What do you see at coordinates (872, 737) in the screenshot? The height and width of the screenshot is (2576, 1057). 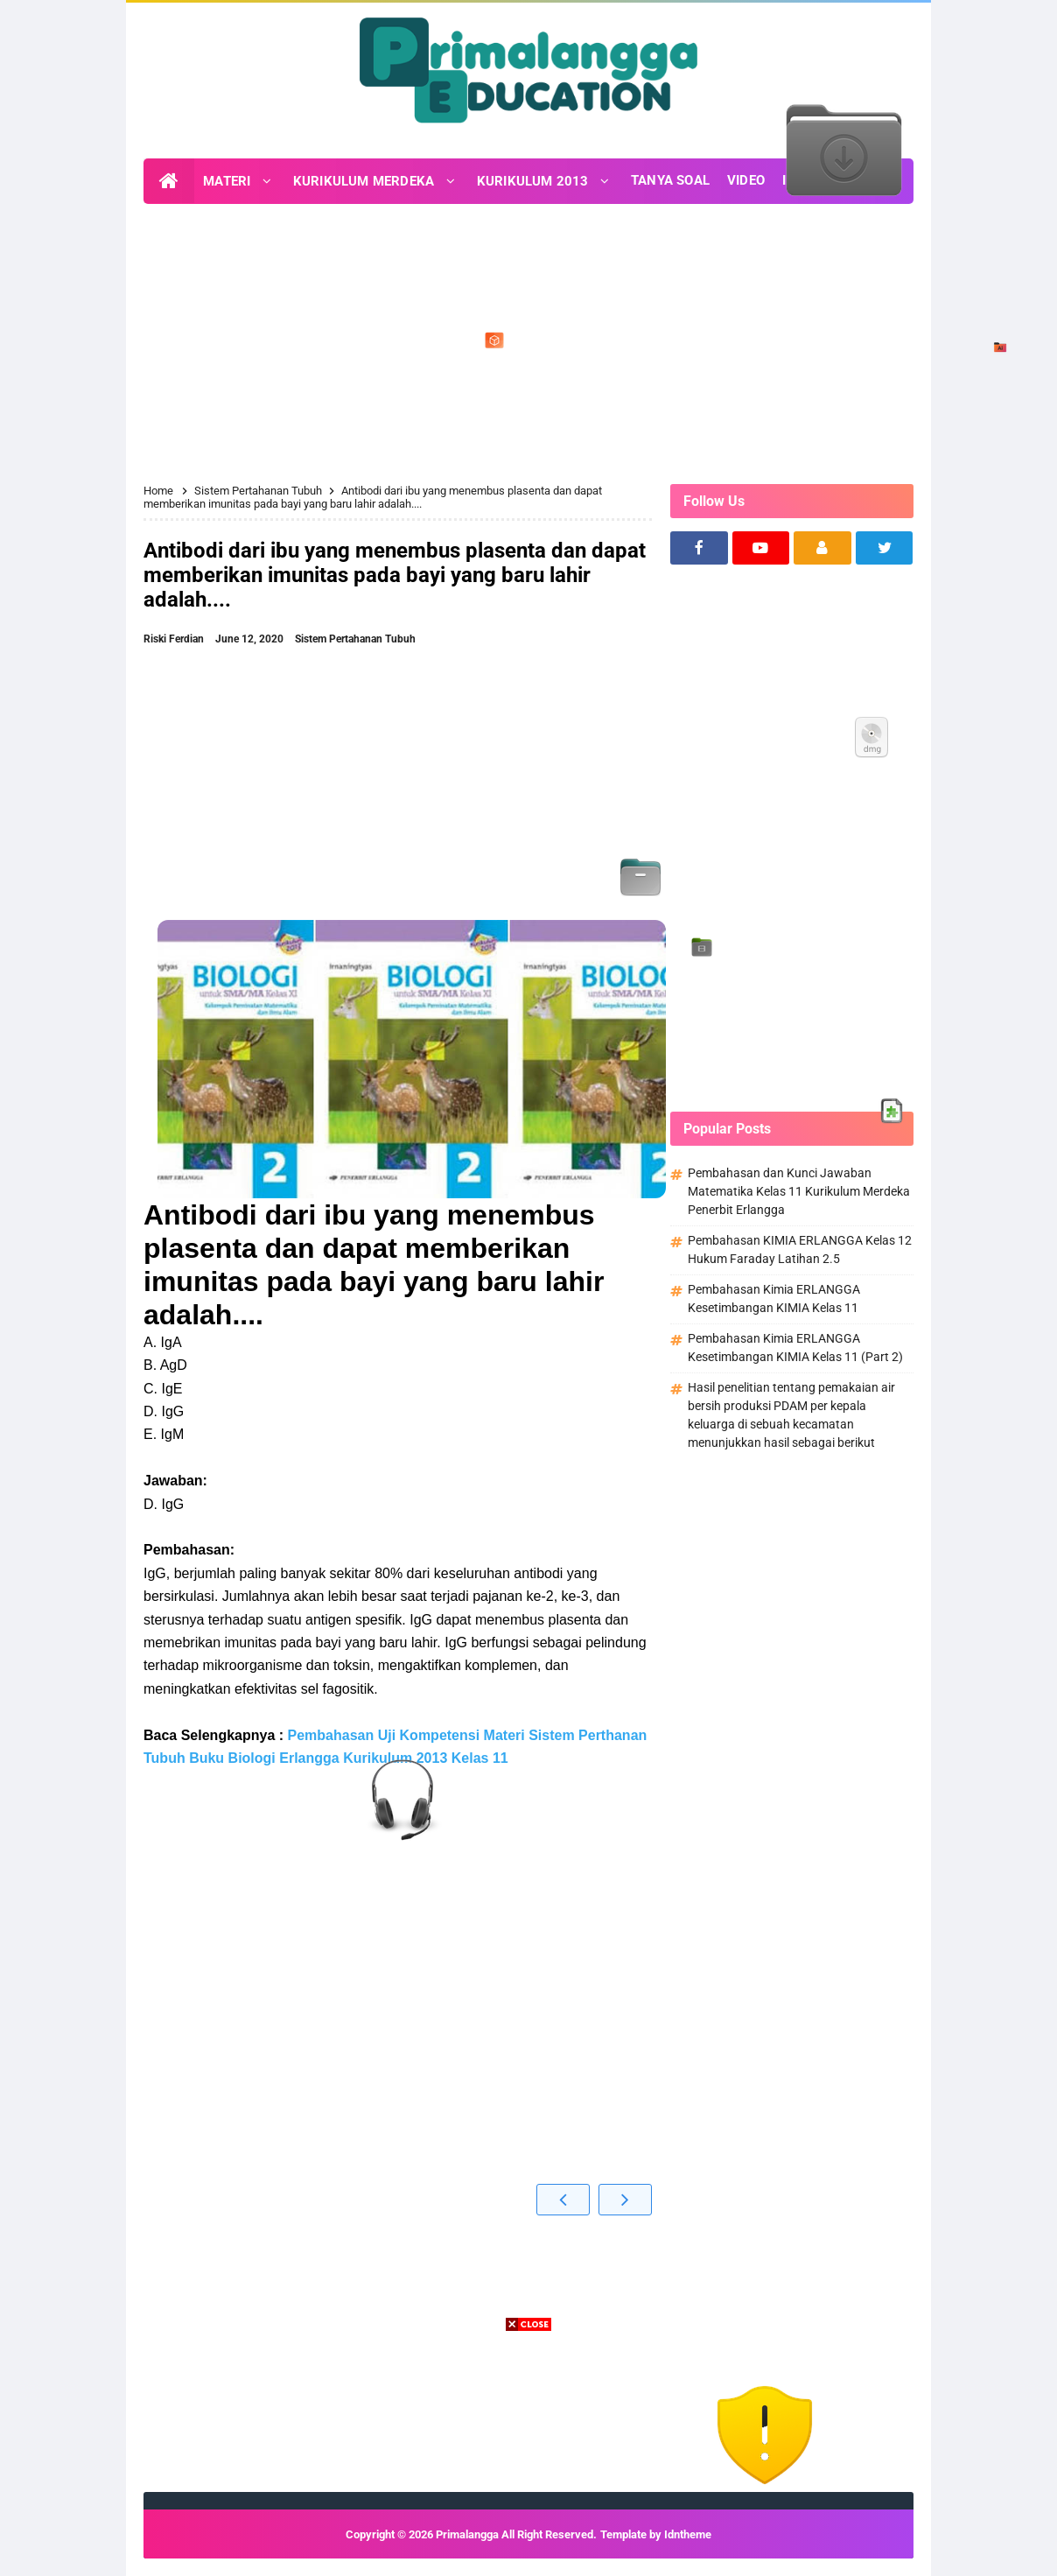 I see `open or mount a macOS disk image file` at bounding box center [872, 737].